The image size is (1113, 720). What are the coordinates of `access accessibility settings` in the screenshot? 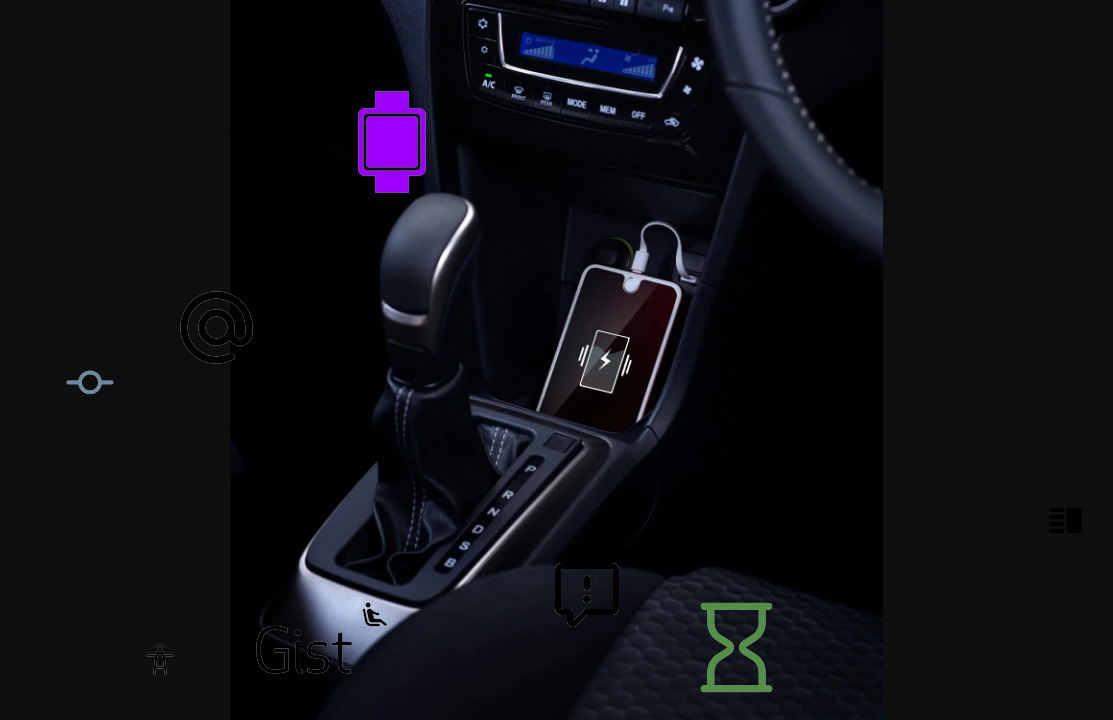 It's located at (160, 659).